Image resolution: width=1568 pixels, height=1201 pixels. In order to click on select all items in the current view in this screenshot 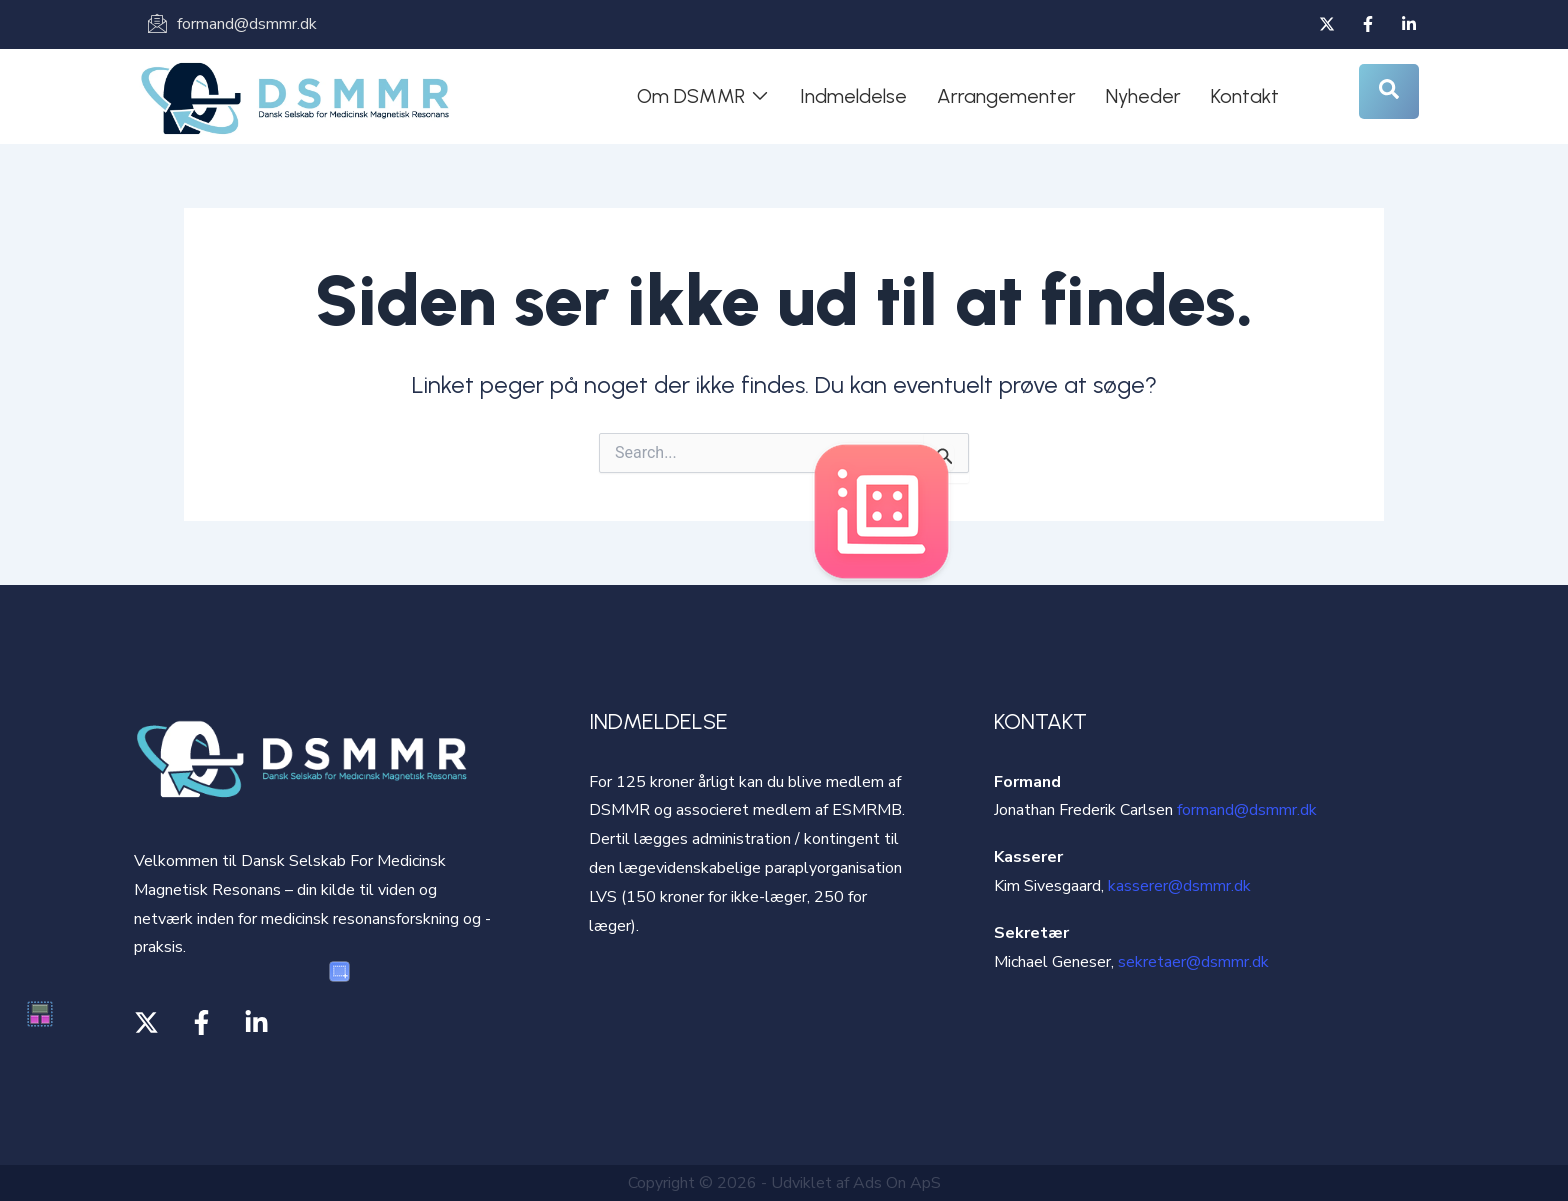, I will do `click(40, 1014)`.